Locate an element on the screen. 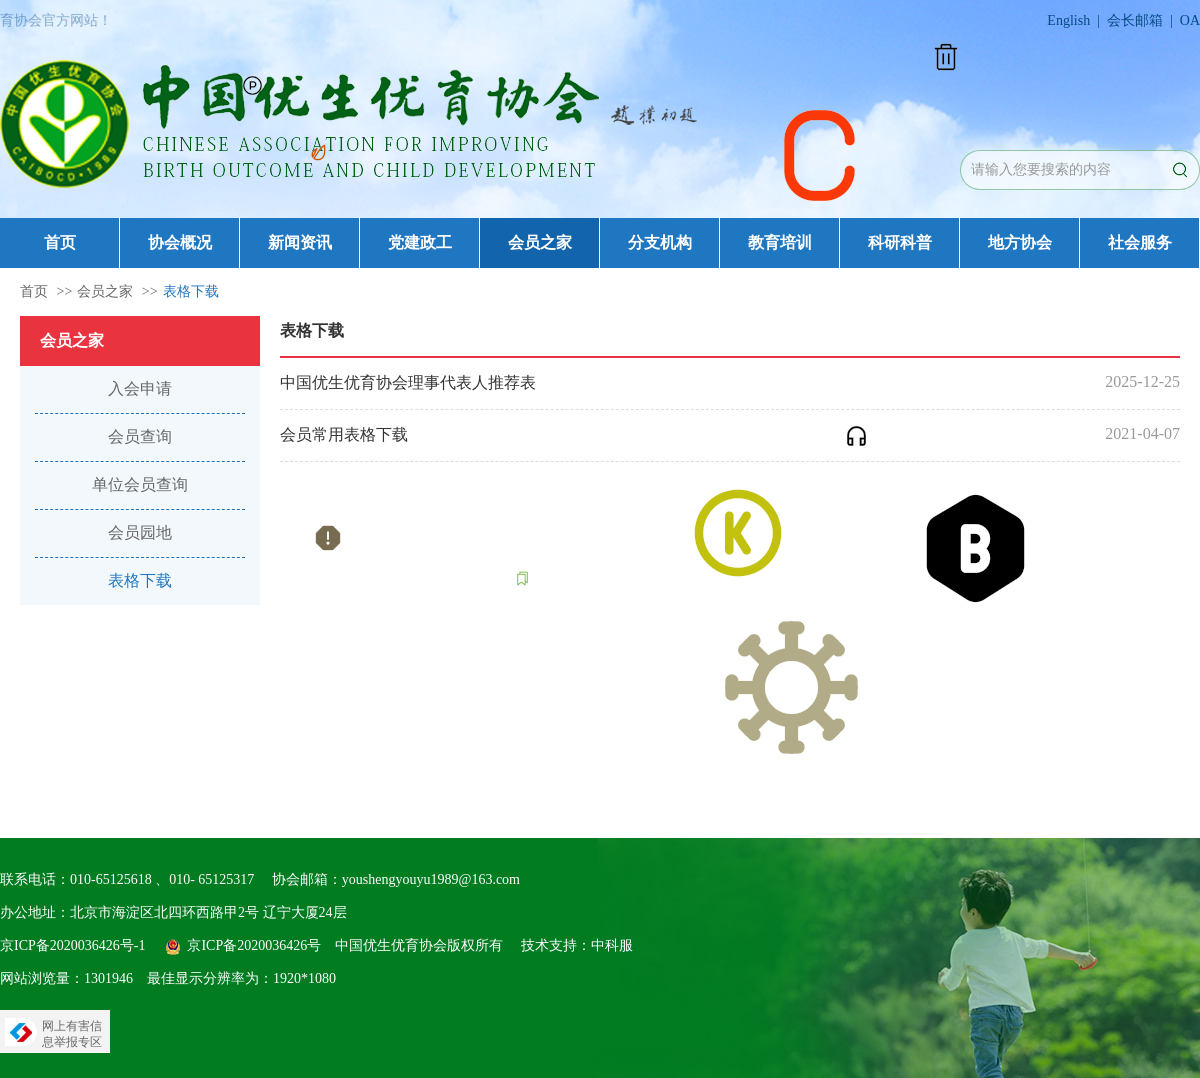 Image resolution: width=1200 pixels, height=1078 pixels. envato marketplace logo is located at coordinates (318, 152).